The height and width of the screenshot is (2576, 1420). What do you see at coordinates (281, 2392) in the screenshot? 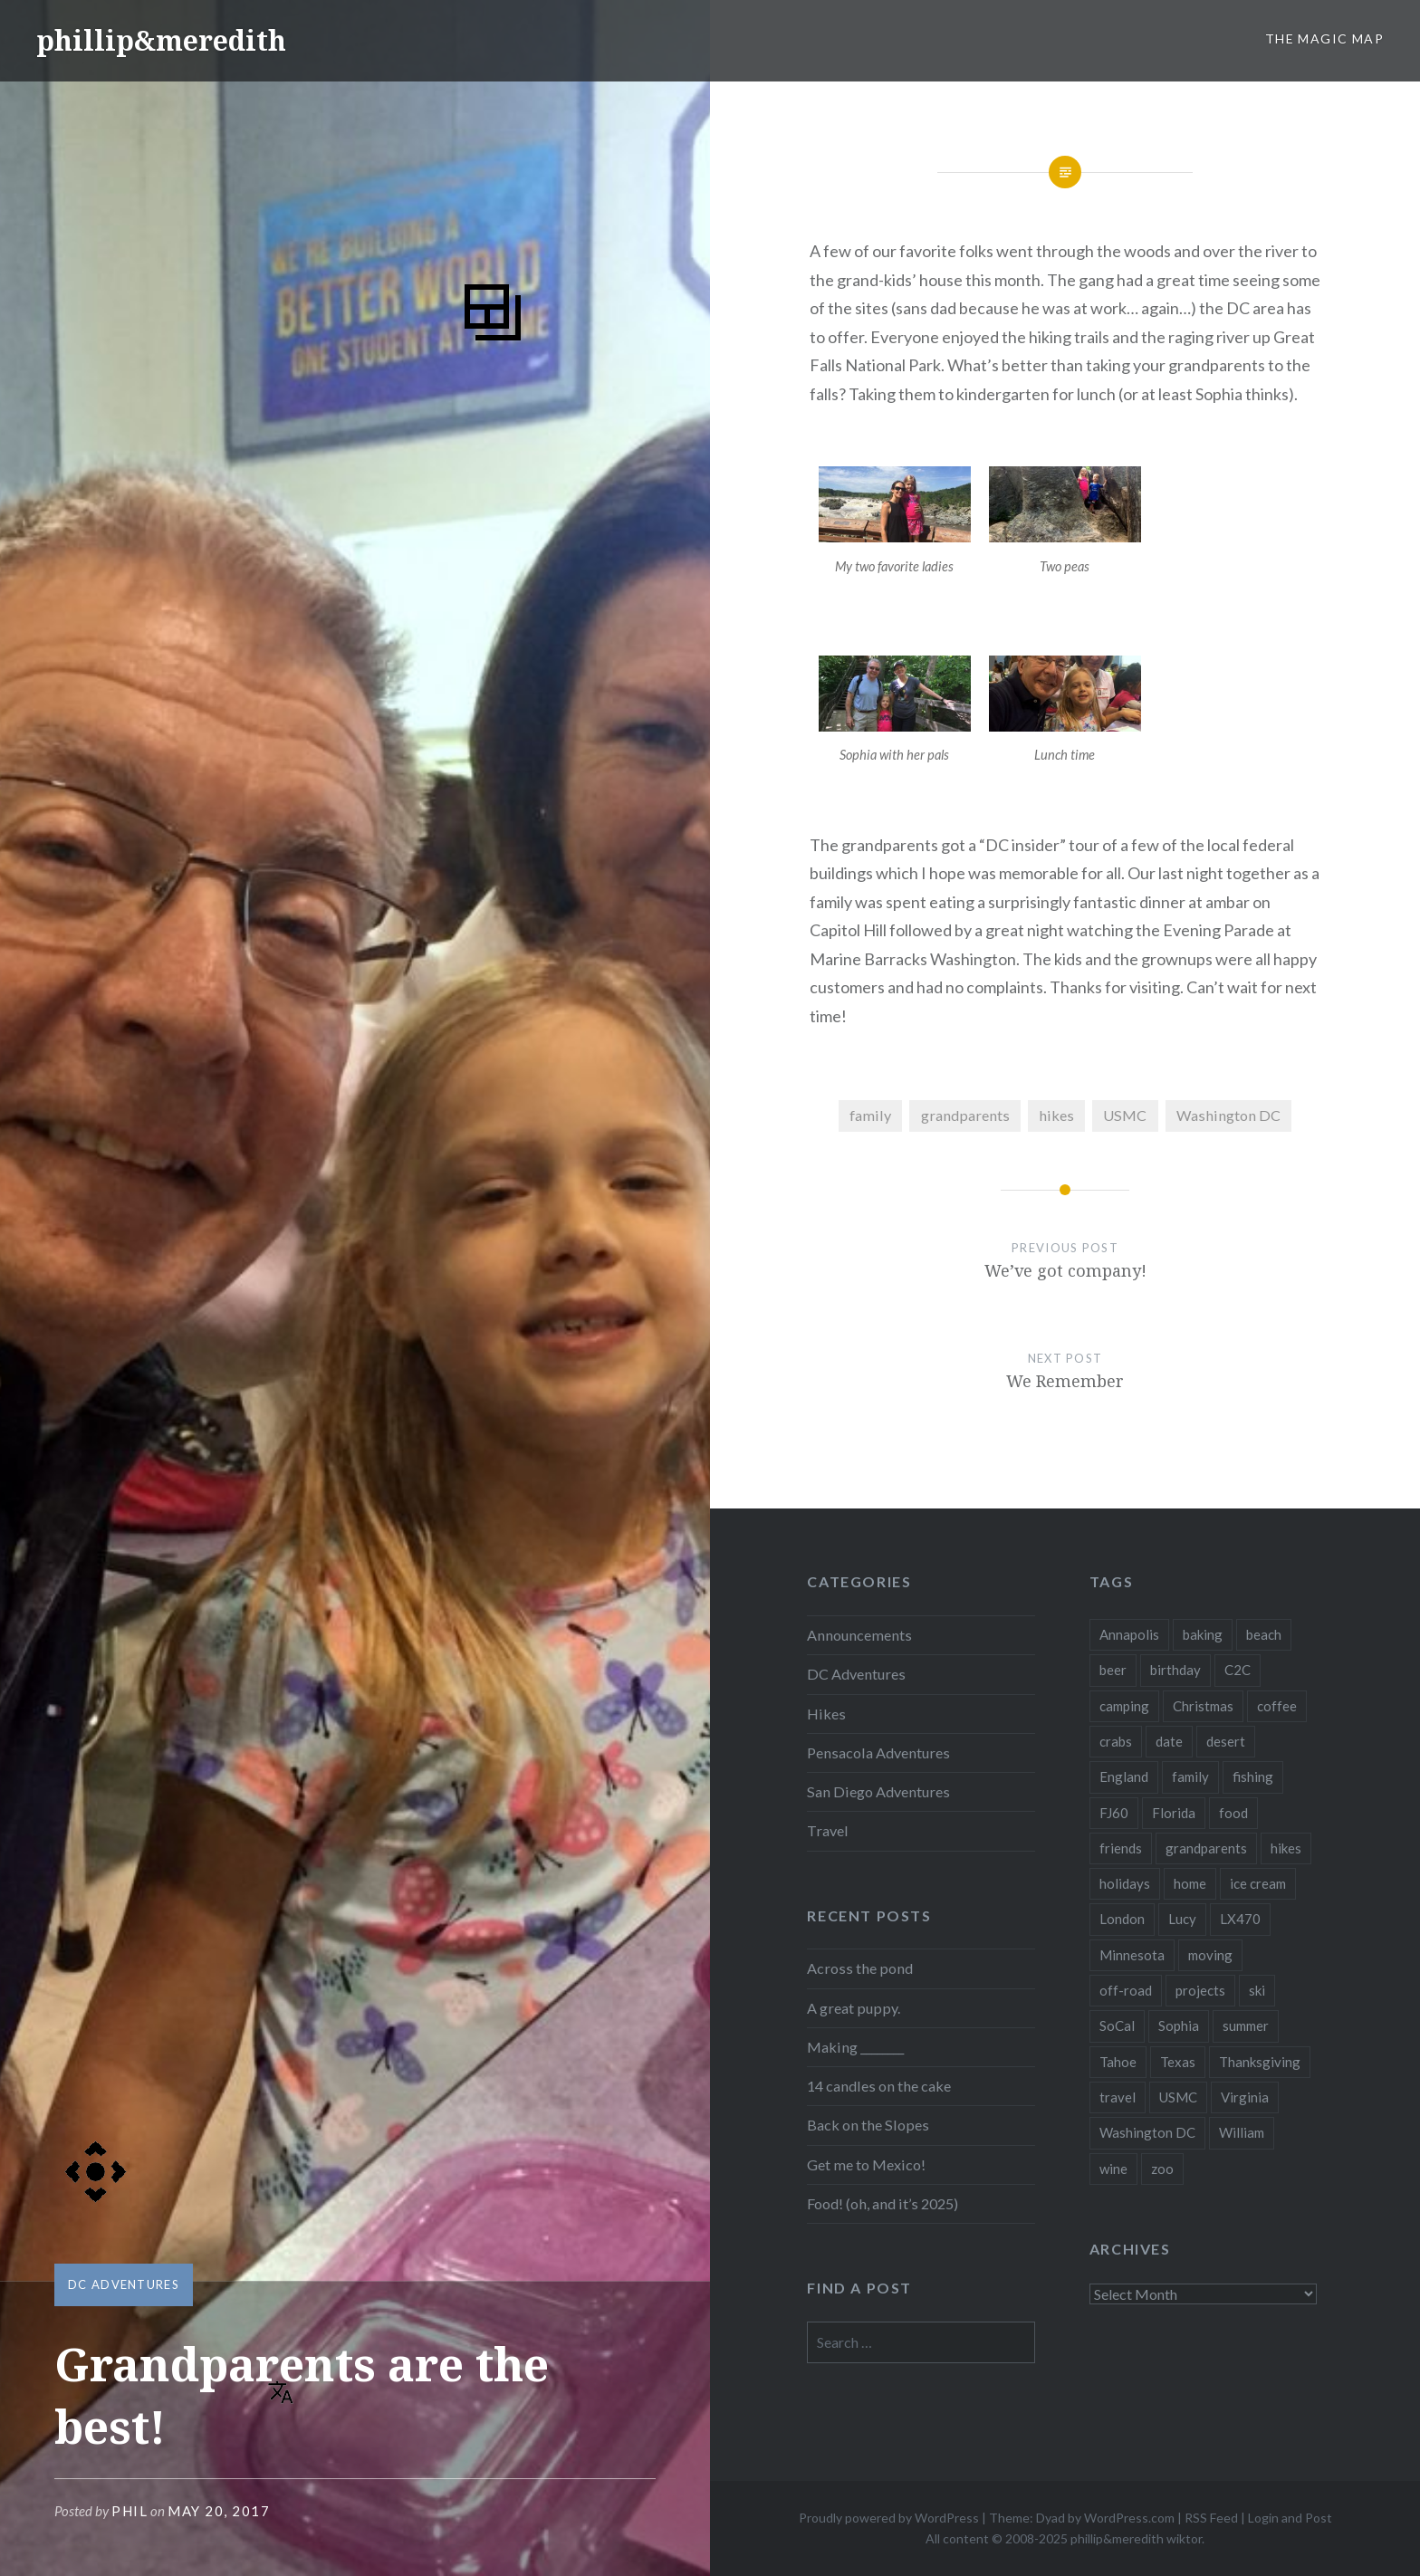
I see `translate text to another language` at bounding box center [281, 2392].